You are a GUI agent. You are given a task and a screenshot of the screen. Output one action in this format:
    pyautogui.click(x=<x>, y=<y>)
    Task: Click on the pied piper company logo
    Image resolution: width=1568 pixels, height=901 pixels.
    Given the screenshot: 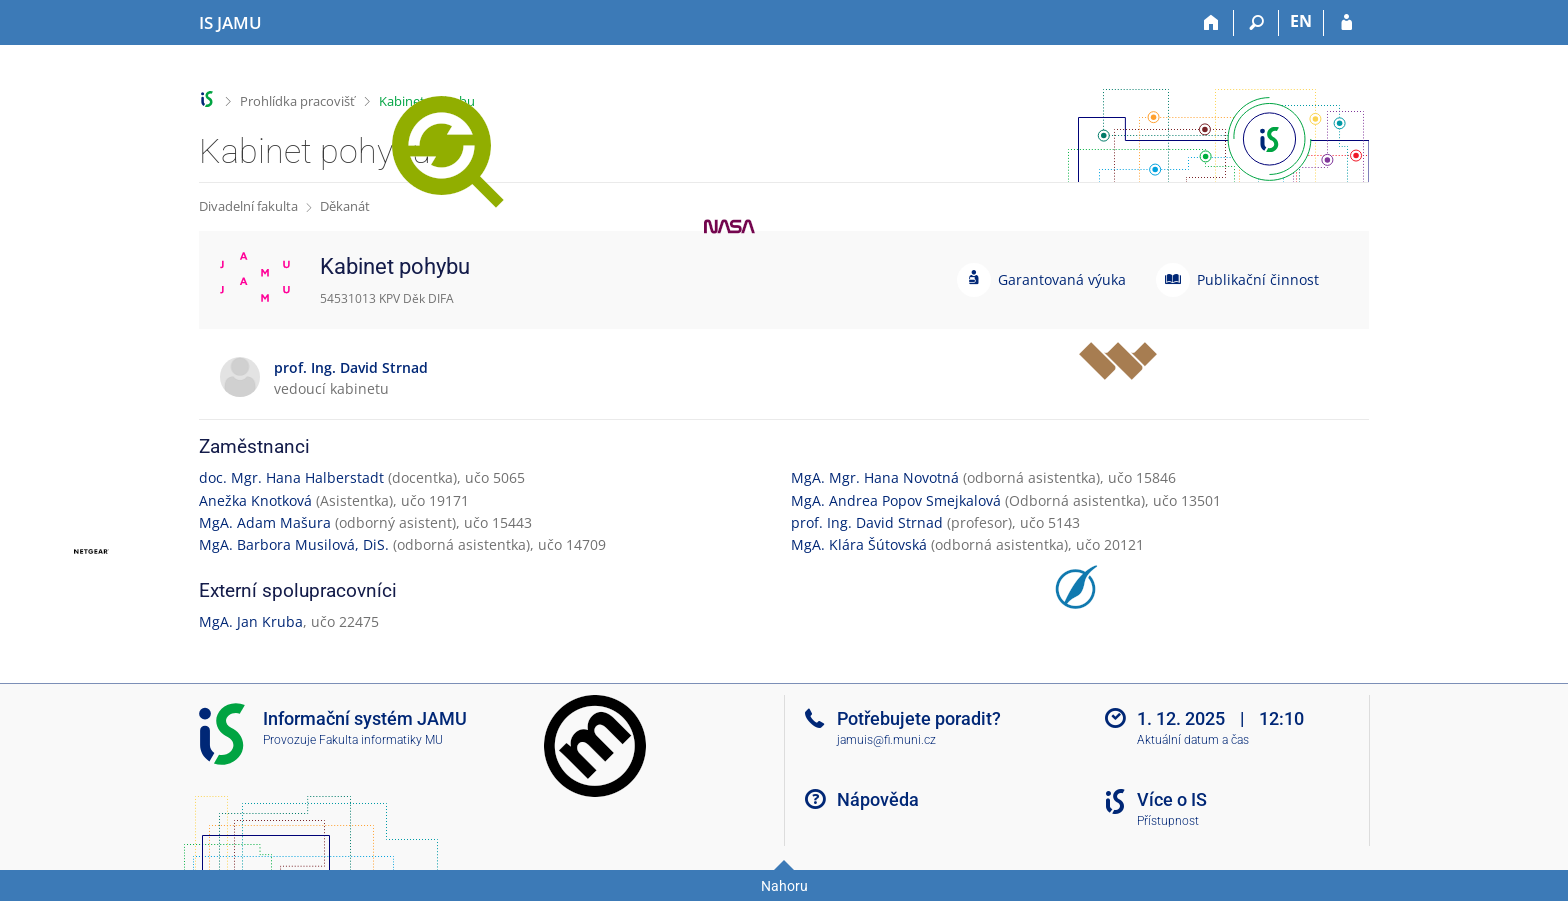 What is the action you would take?
    pyautogui.click(x=1075, y=587)
    